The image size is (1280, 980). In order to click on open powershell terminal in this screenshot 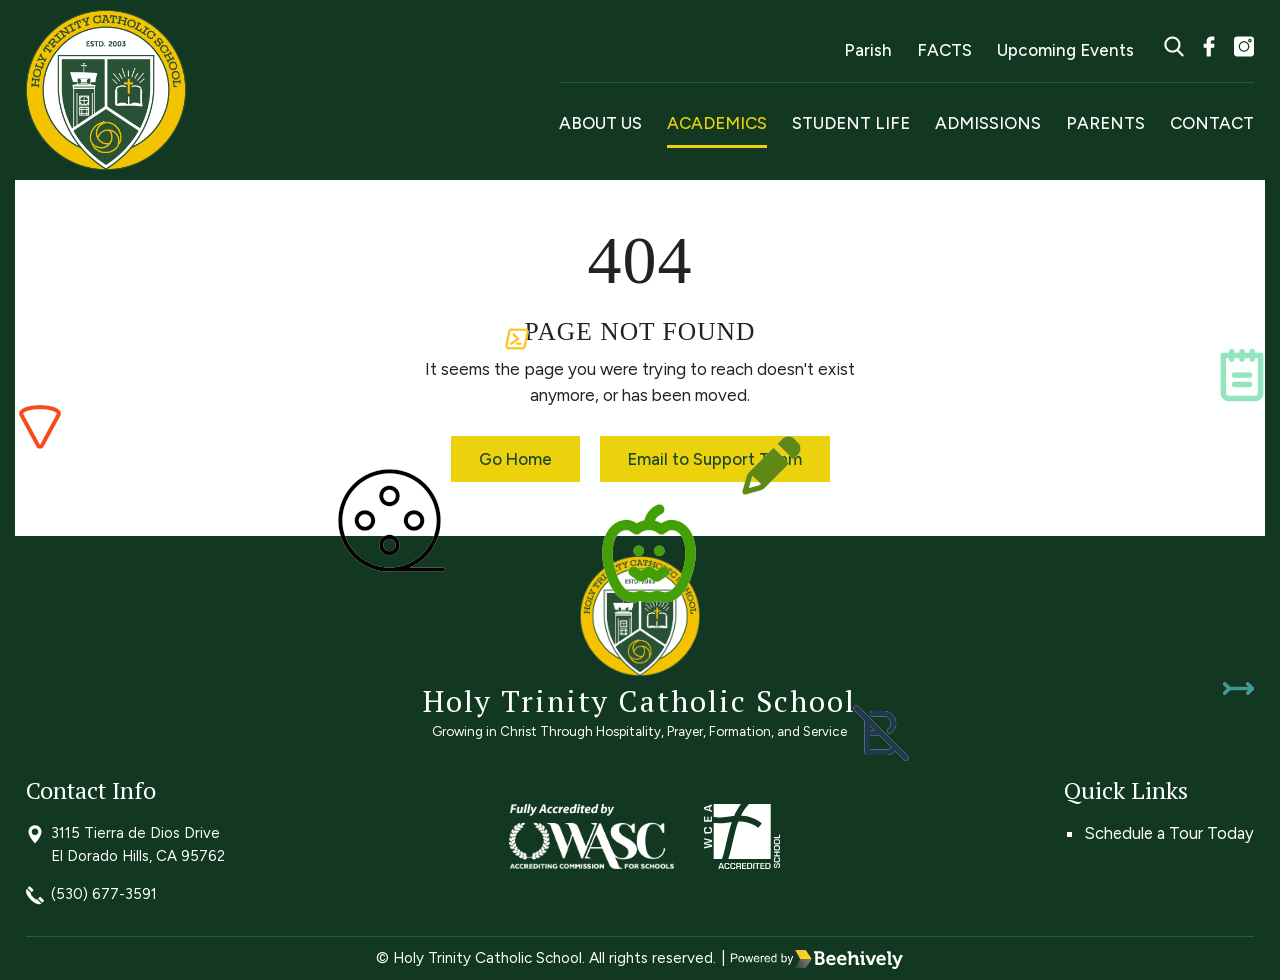, I will do `click(517, 339)`.